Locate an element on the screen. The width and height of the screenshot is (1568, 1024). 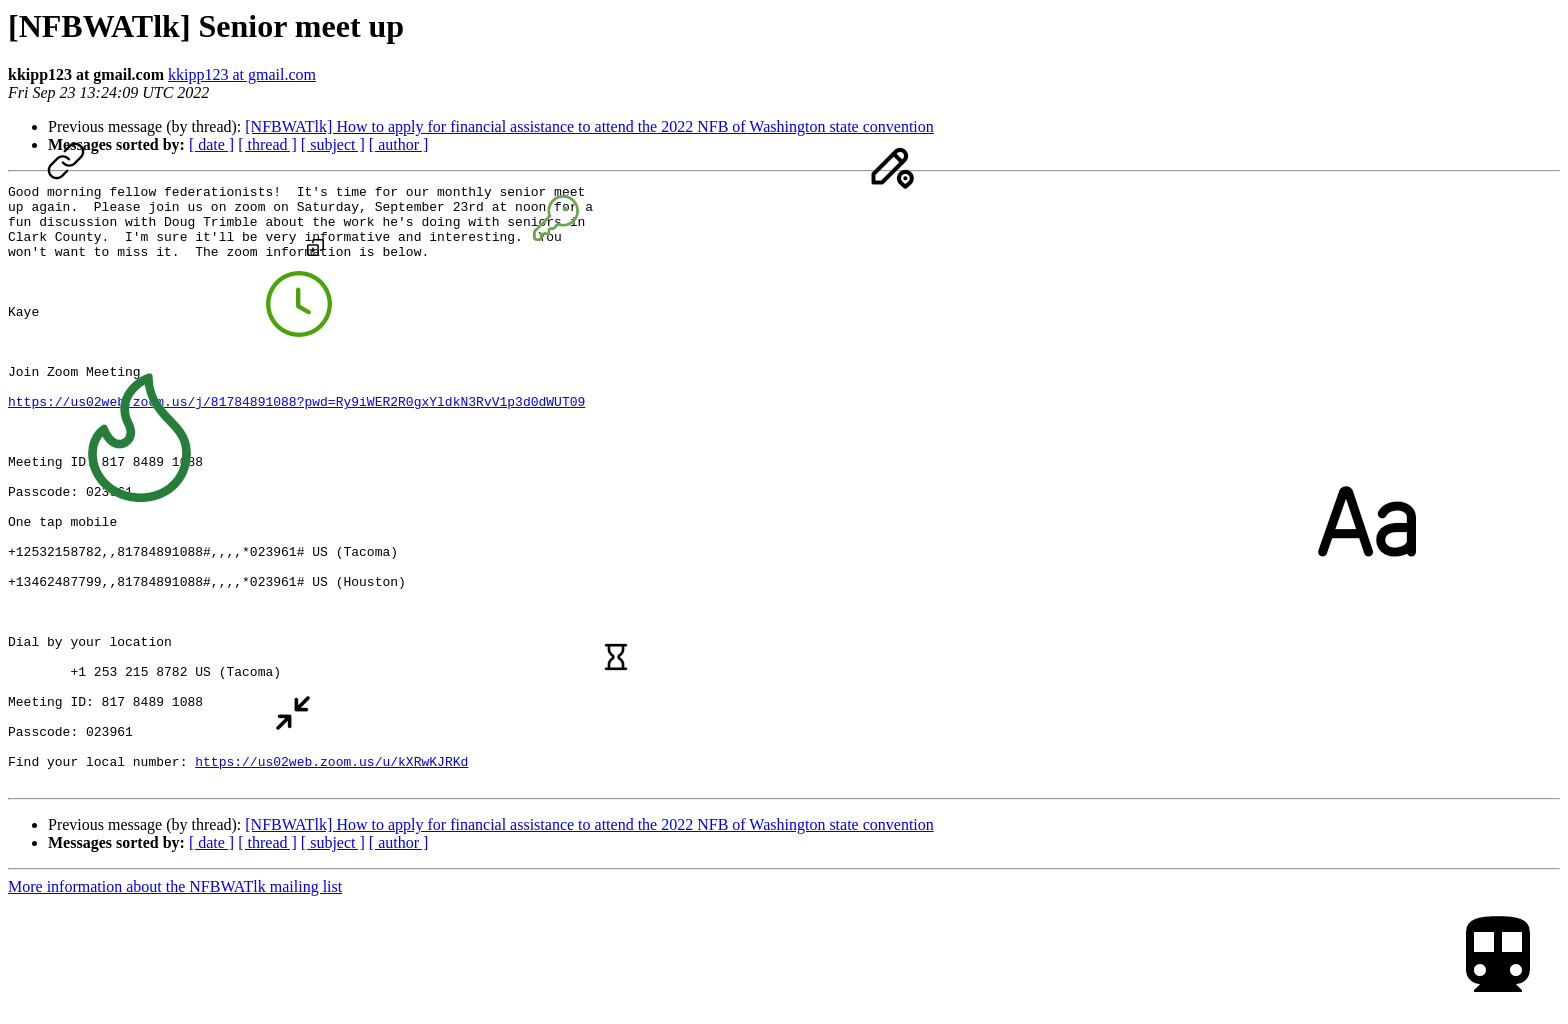
view time or timestamp information is located at coordinates (299, 304).